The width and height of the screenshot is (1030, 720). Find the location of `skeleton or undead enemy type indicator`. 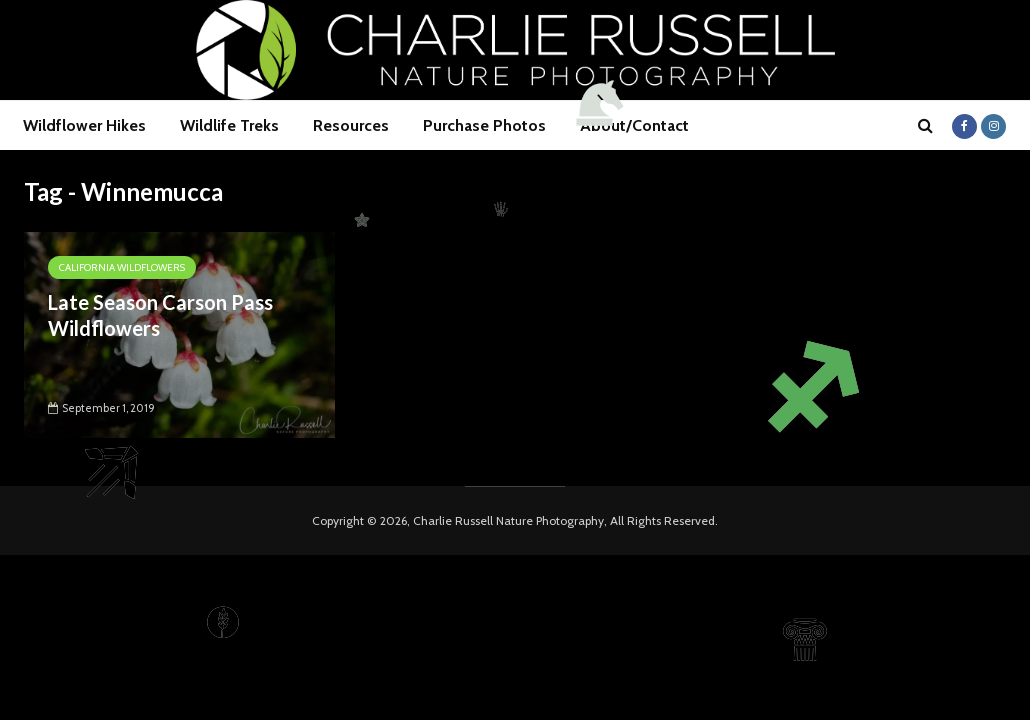

skeleton or undead enemy type indicator is located at coordinates (501, 209).